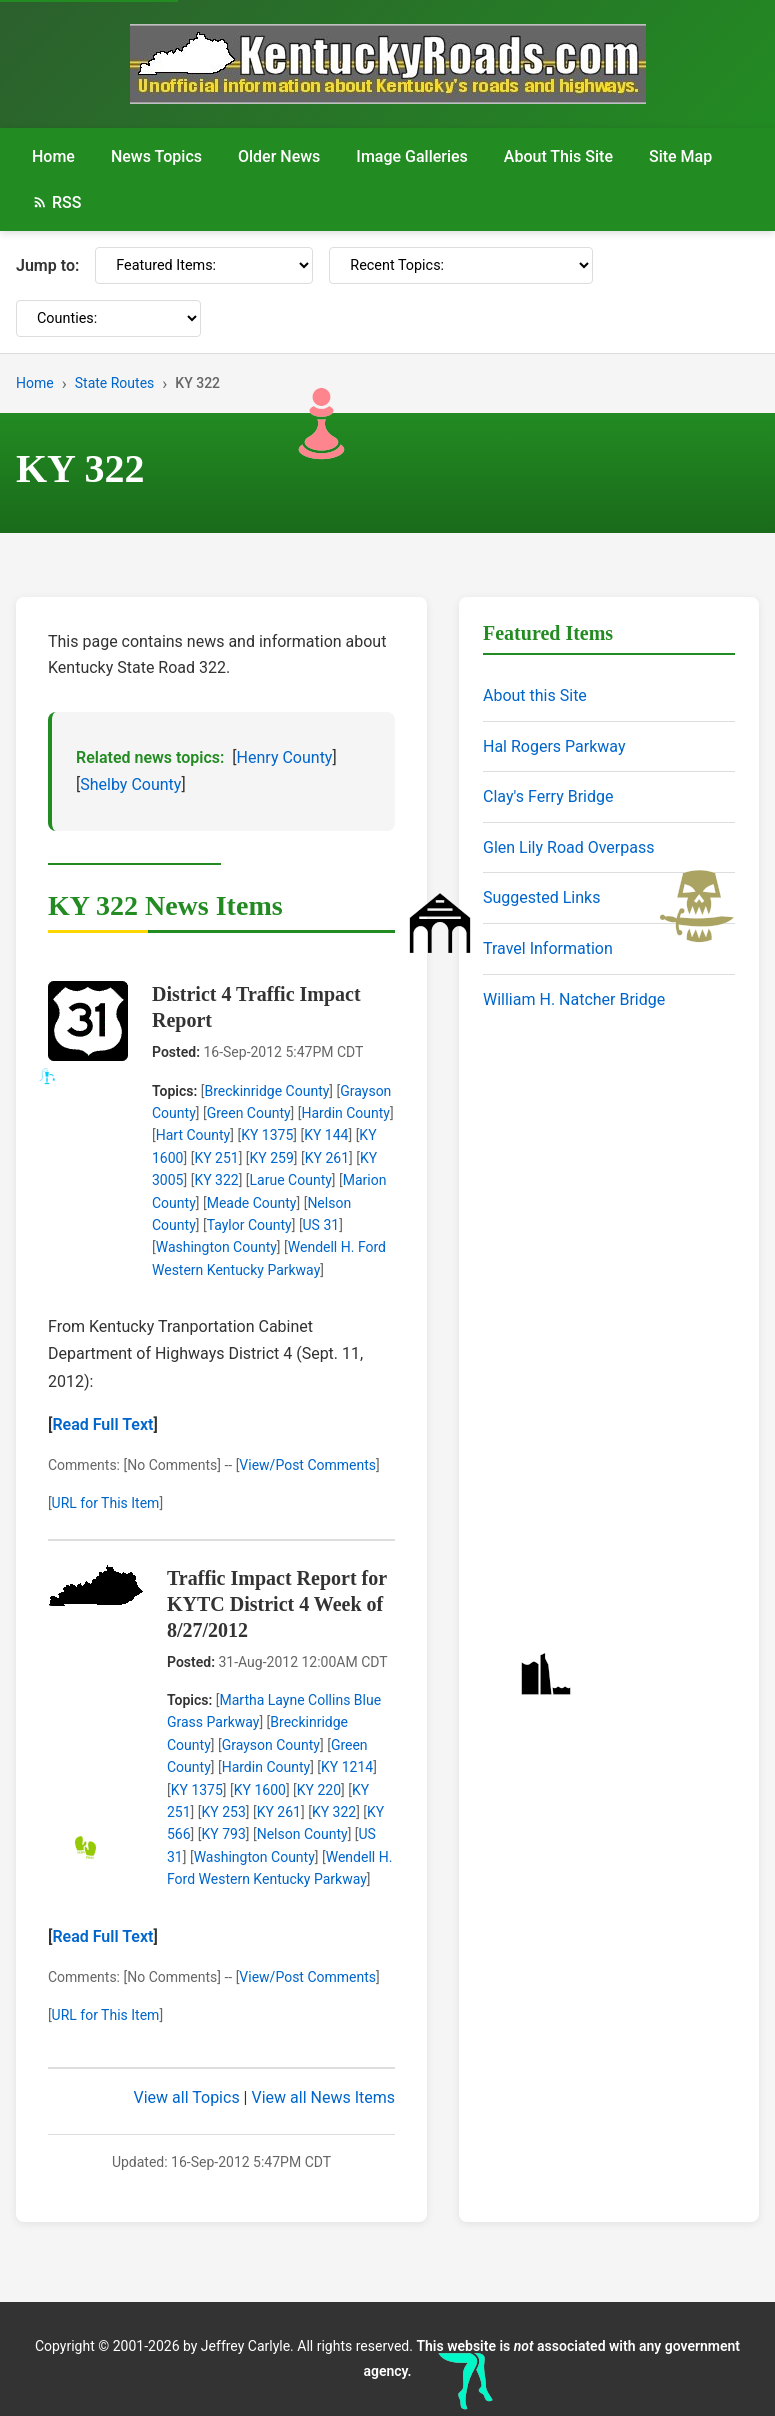 Image resolution: width=775 pixels, height=2416 pixels. I want to click on dam or hydroelectric structure in a game interface, so click(546, 1671).